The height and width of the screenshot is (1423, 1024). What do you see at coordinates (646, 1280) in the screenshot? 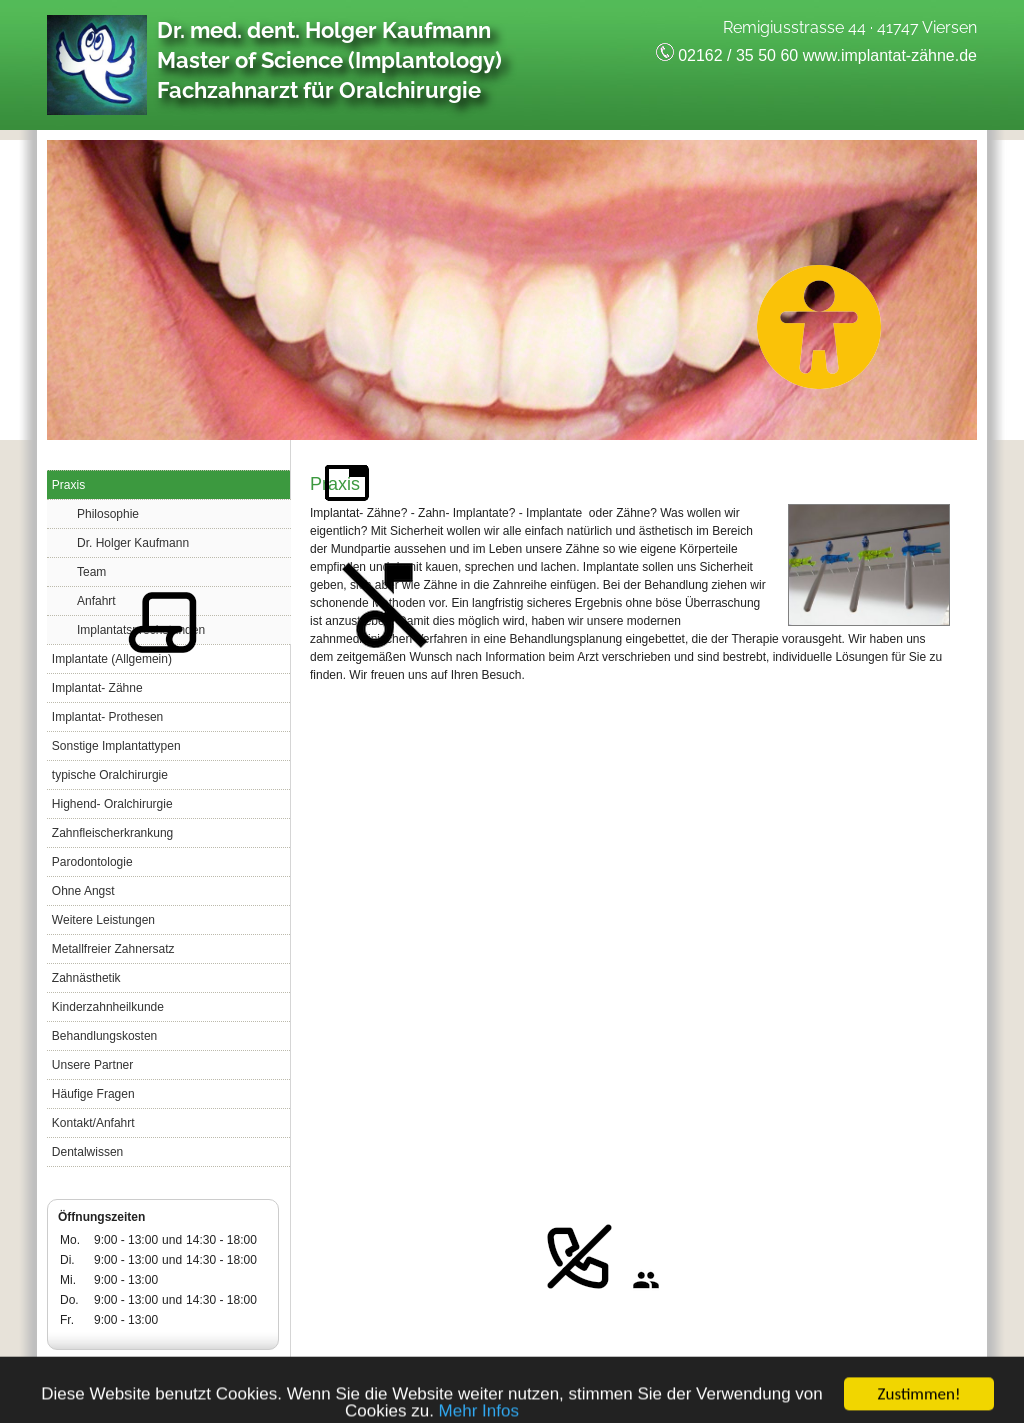
I see `view contacts or people list` at bounding box center [646, 1280].